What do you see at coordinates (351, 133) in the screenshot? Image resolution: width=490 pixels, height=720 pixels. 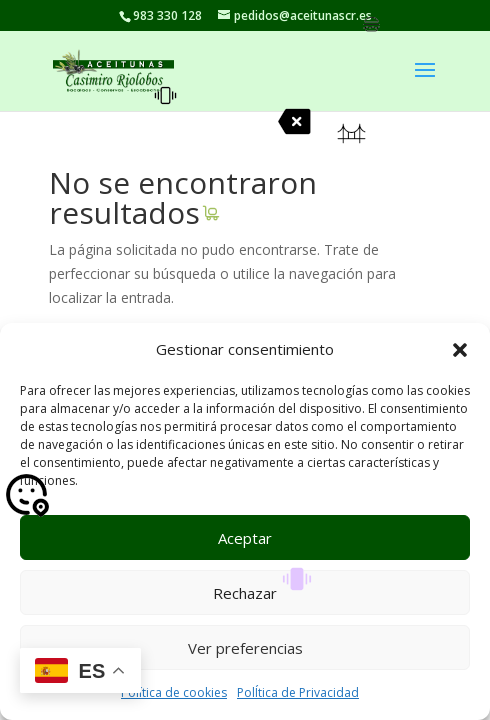 I see `view bridge or crossing information` at bounding box center [351, 133].